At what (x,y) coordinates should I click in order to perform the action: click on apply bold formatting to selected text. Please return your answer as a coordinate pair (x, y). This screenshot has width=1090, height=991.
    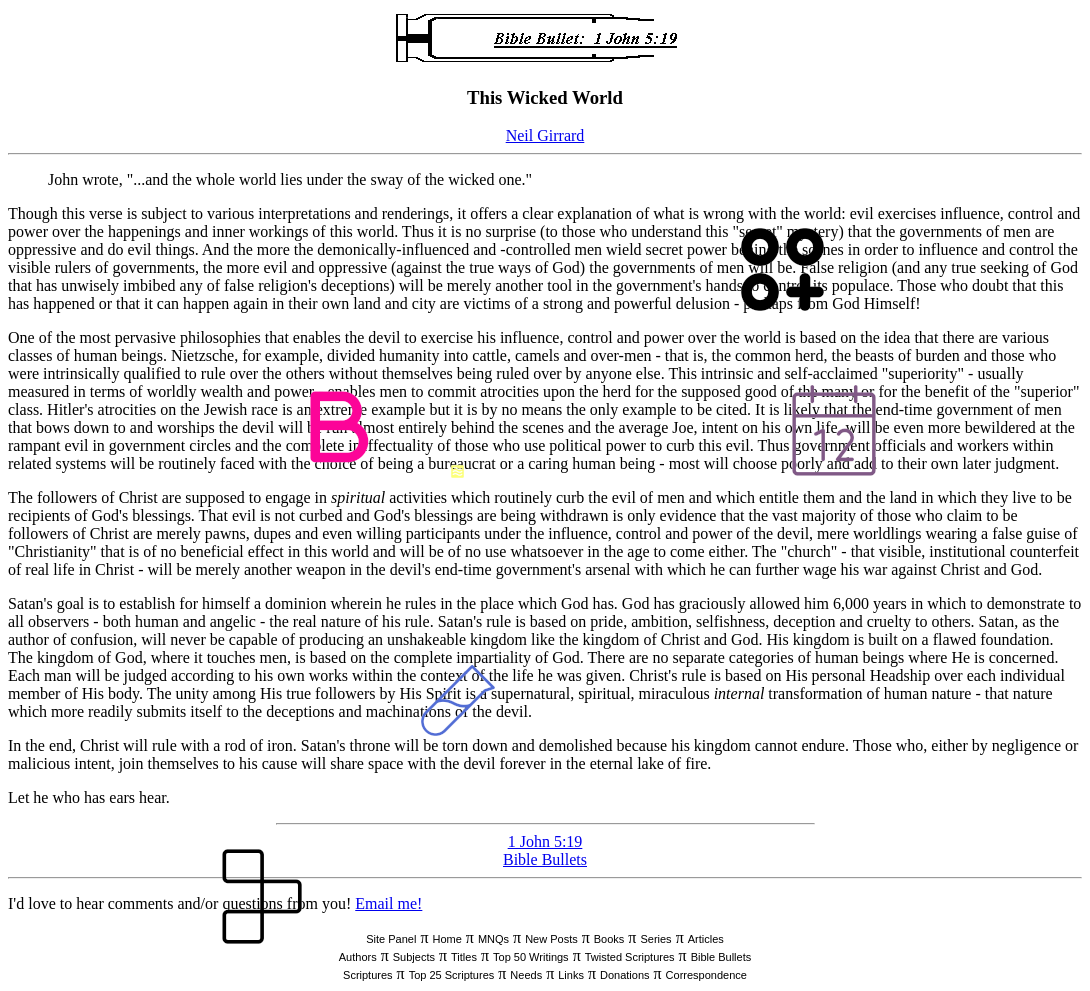
    Looking at the image, I should click on (334, 428).